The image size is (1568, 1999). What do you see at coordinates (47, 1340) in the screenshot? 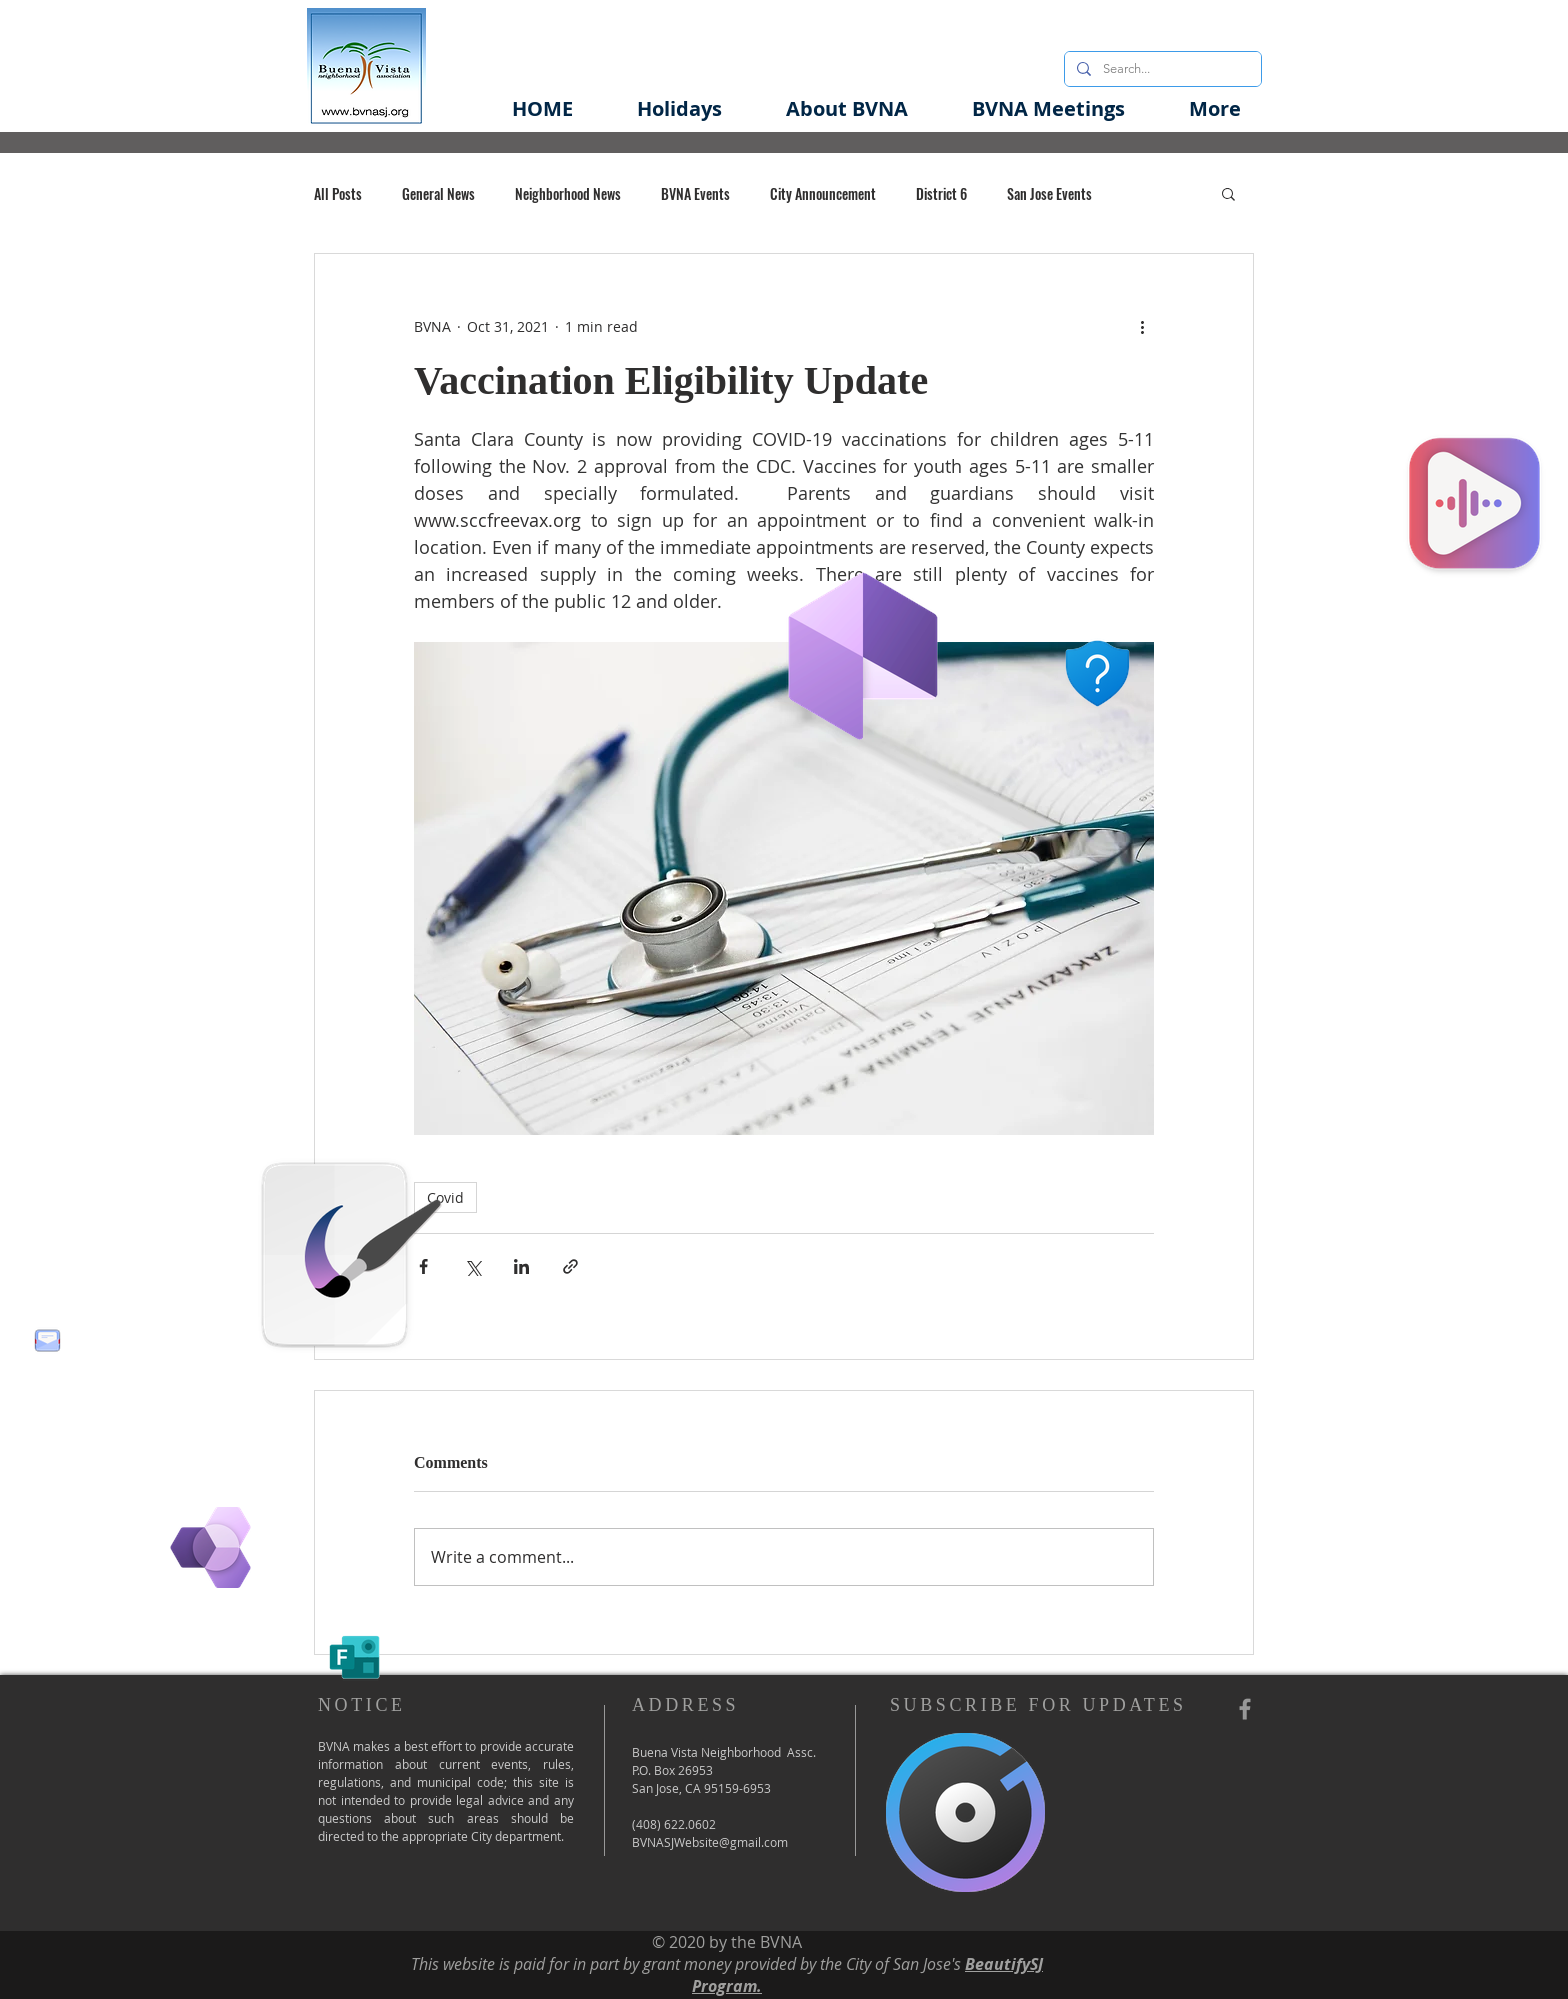
I see `open evolution email client` at bounding box center [47, 1340].